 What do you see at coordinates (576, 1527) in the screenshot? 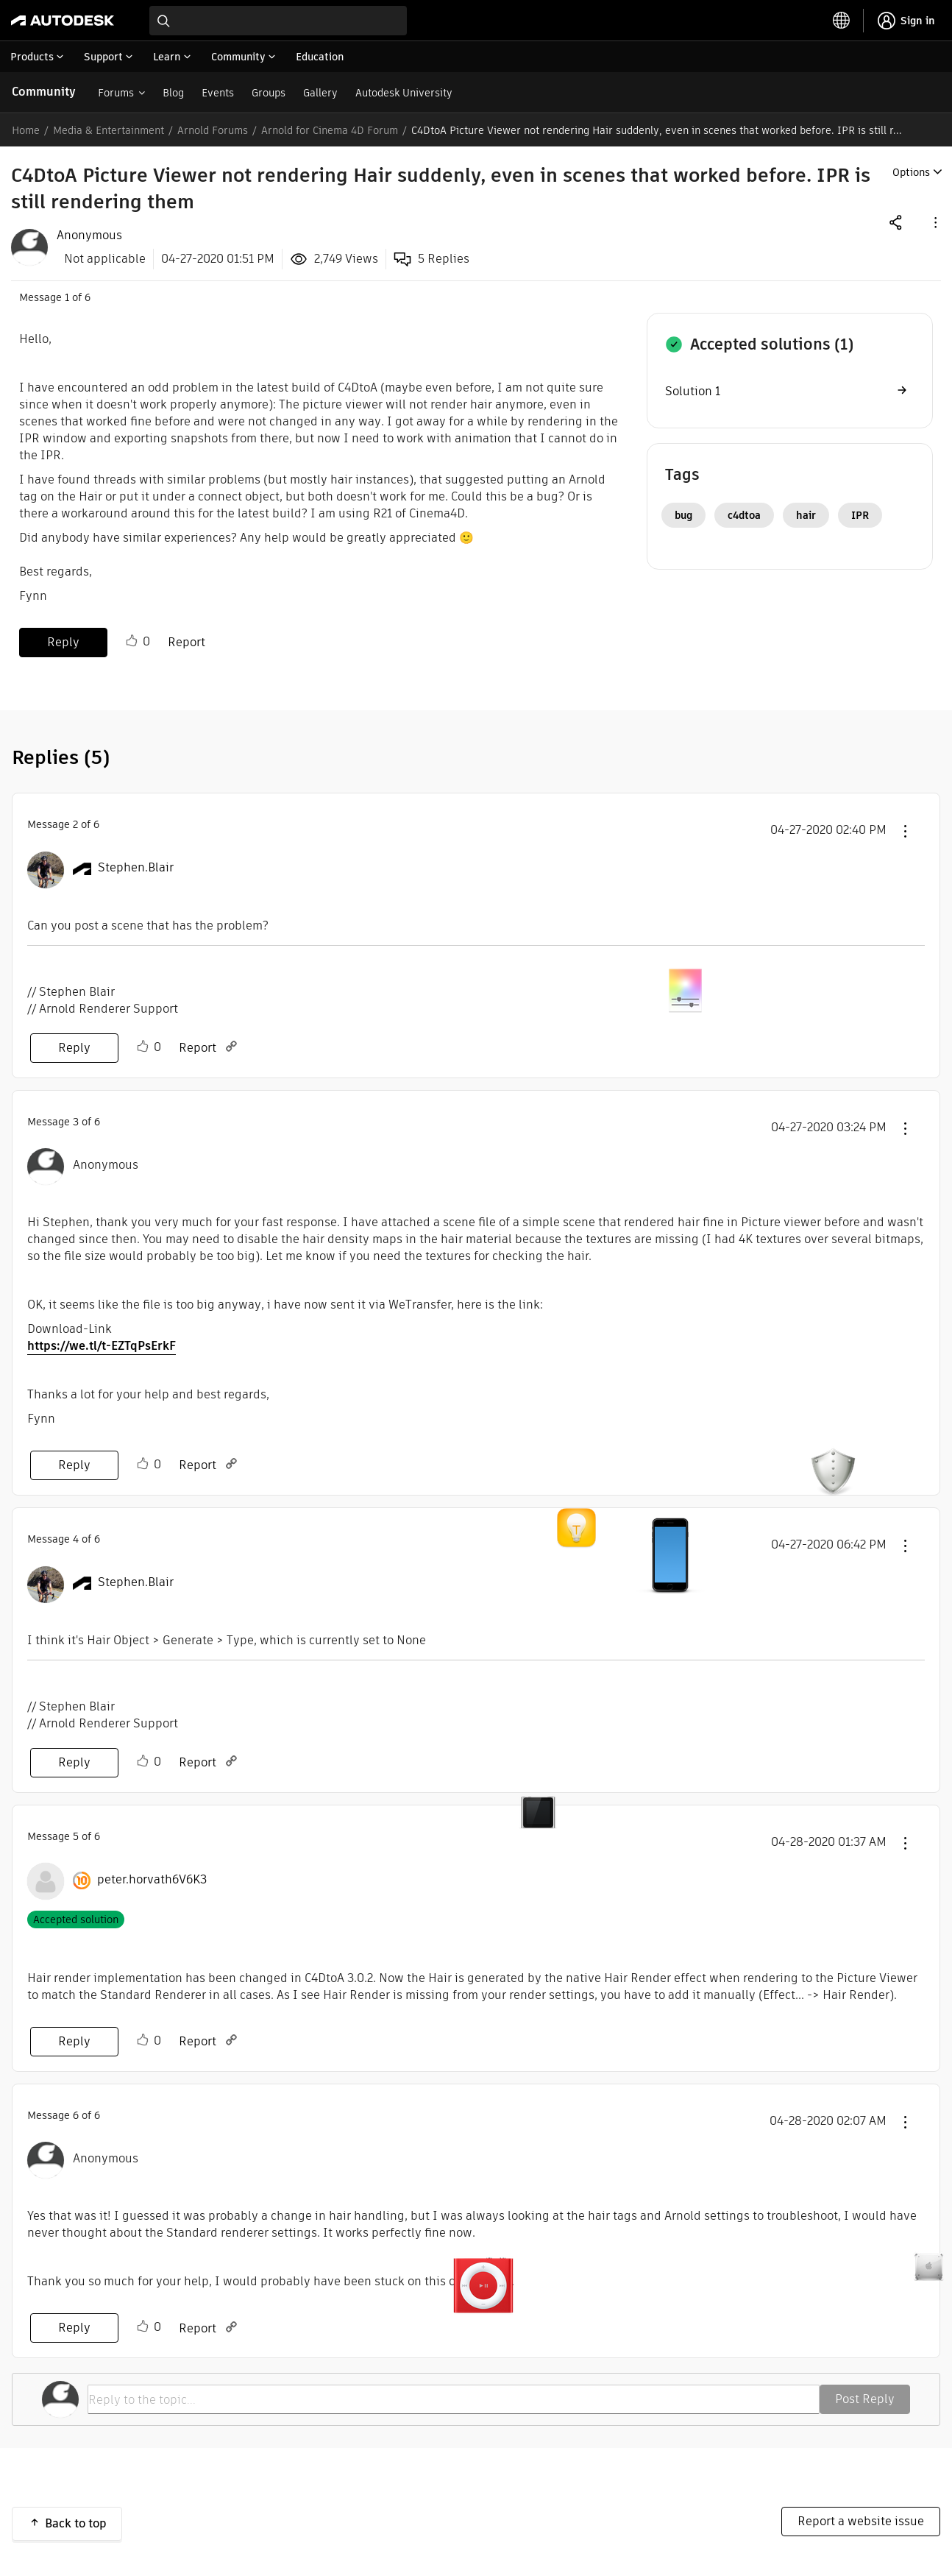
I see `open the tips app for helpful hints and tutorials` at bounding box center [576, 1527].